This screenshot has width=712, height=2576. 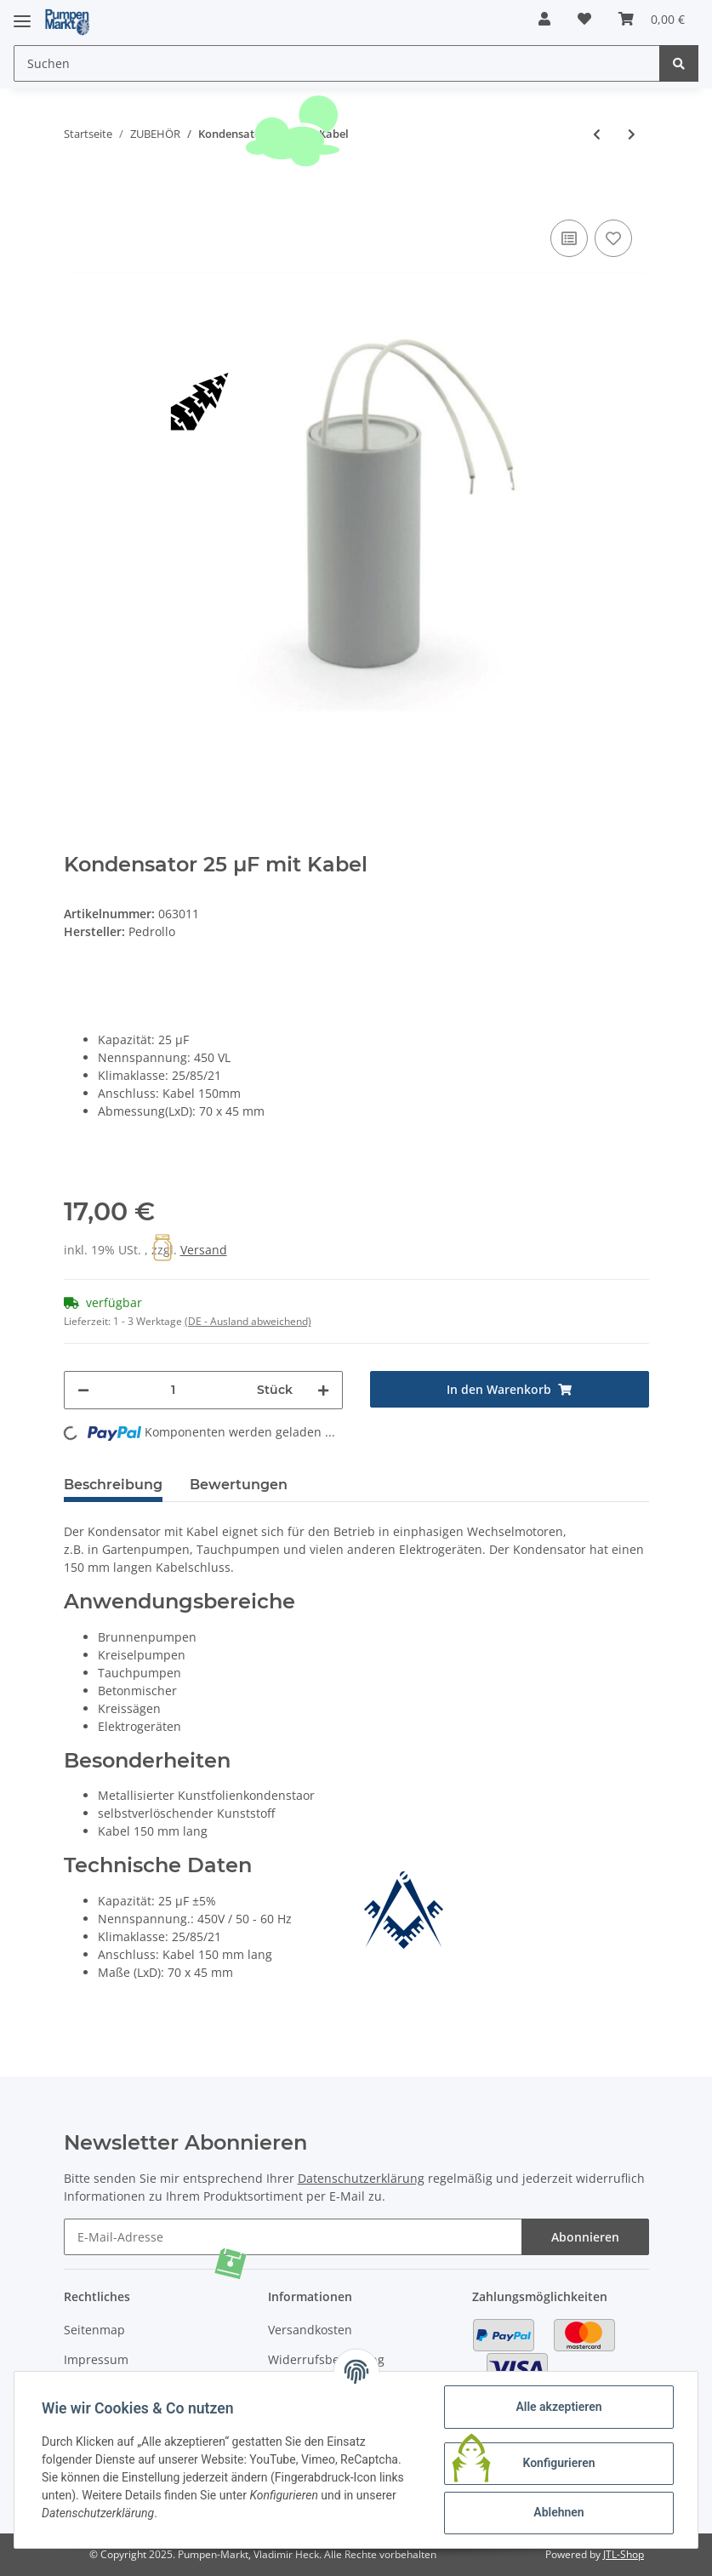 I want to click on select cultist character class, so click(x=471, y=2458).